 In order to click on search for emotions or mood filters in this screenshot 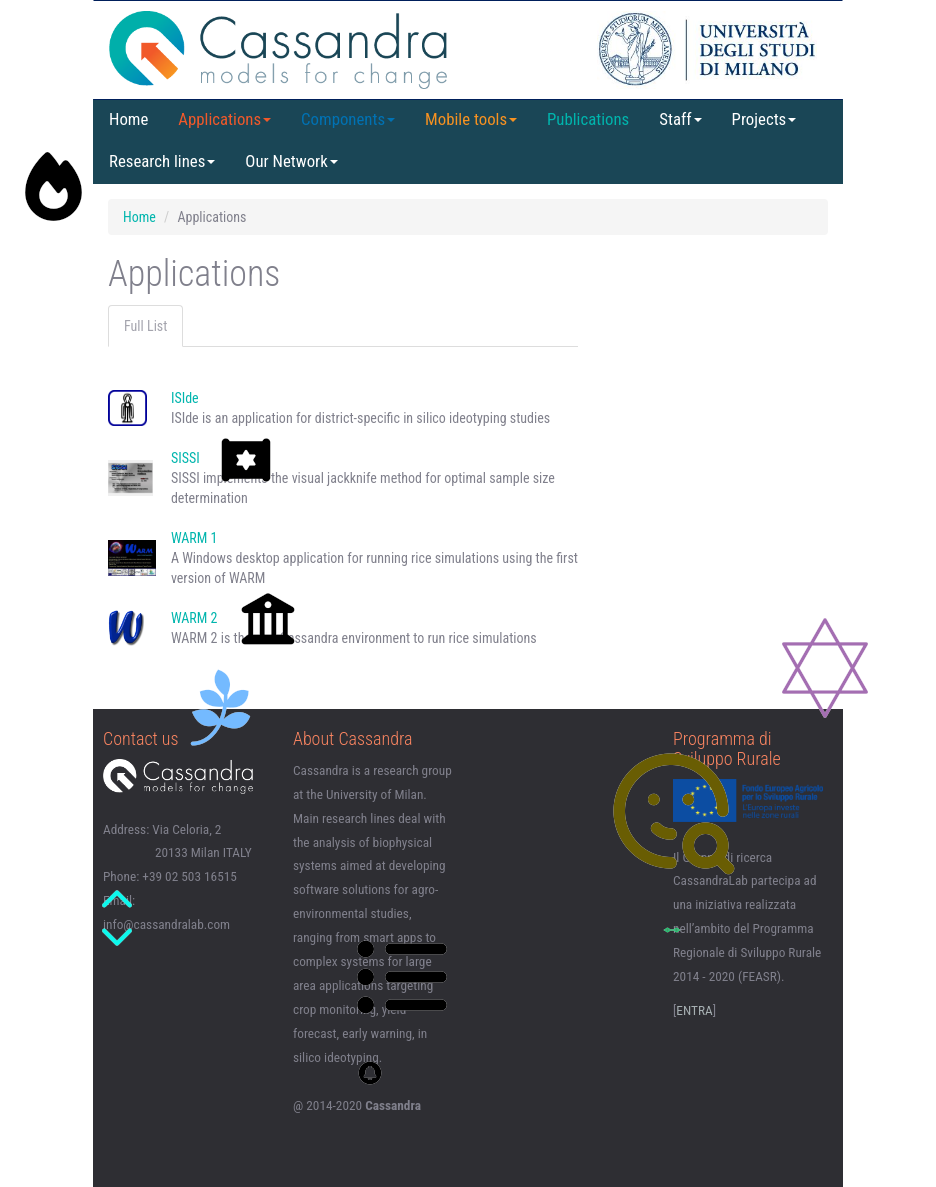, I will do `click(671, 811)`.